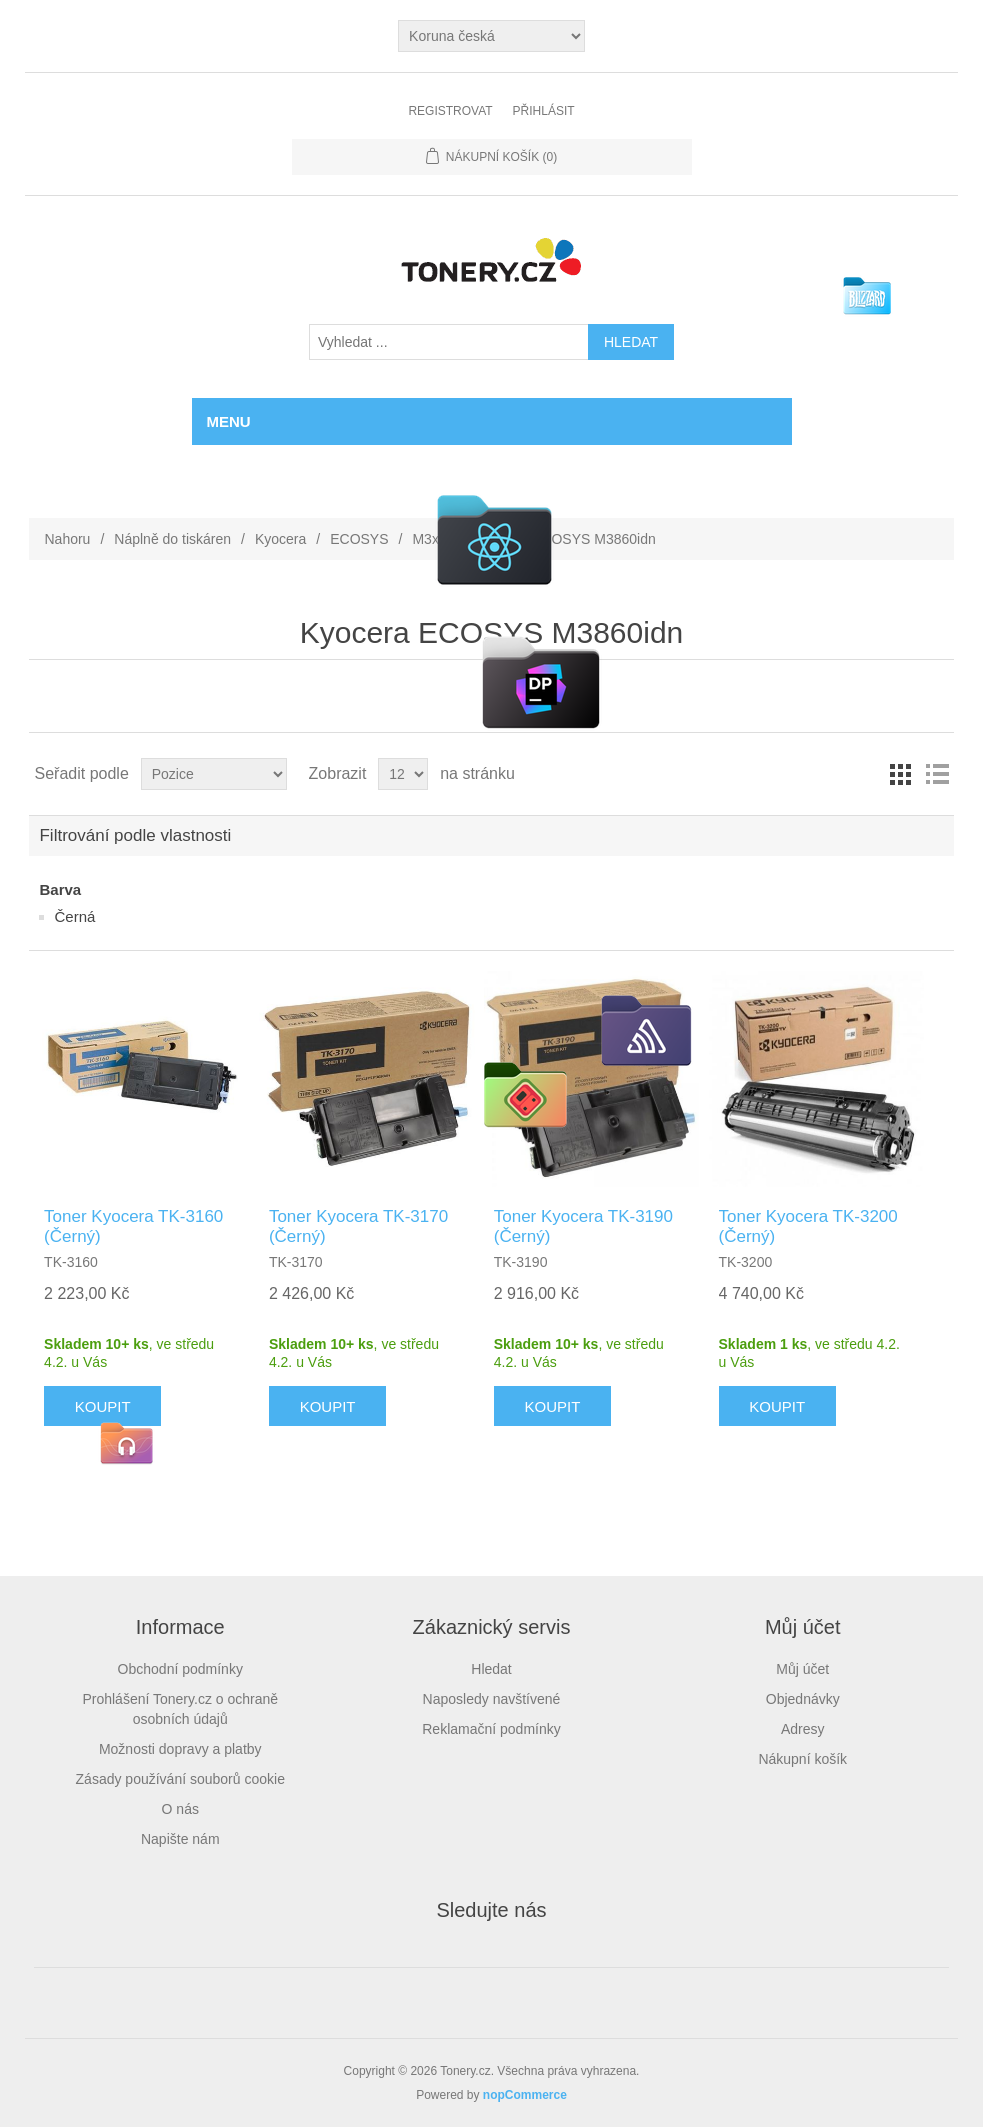  What do you see at coordinates (646, 1033) in the screenshot?
I see `folder containing sentry error monitoring projects` at bounding box center [646, 1033].